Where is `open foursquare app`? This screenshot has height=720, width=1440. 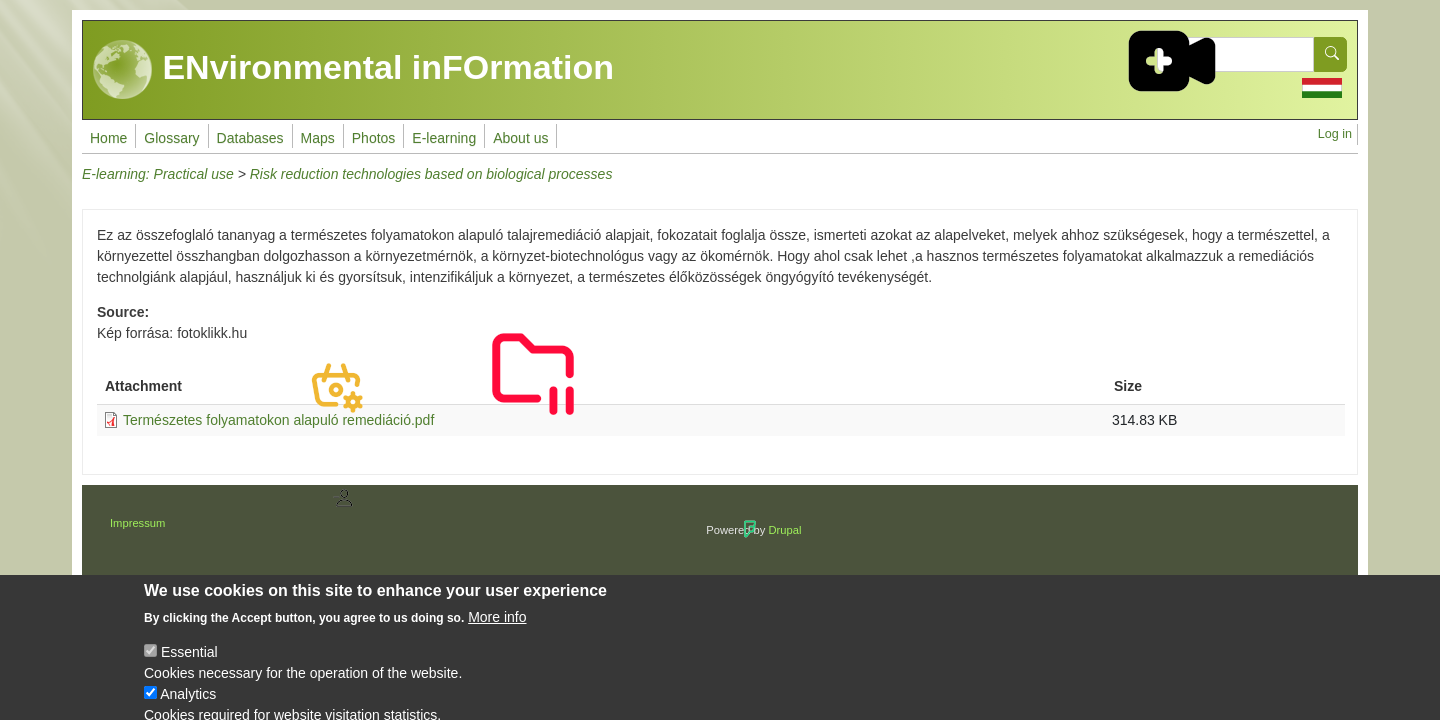
open foursquare app is located at coordinates (750, 529).